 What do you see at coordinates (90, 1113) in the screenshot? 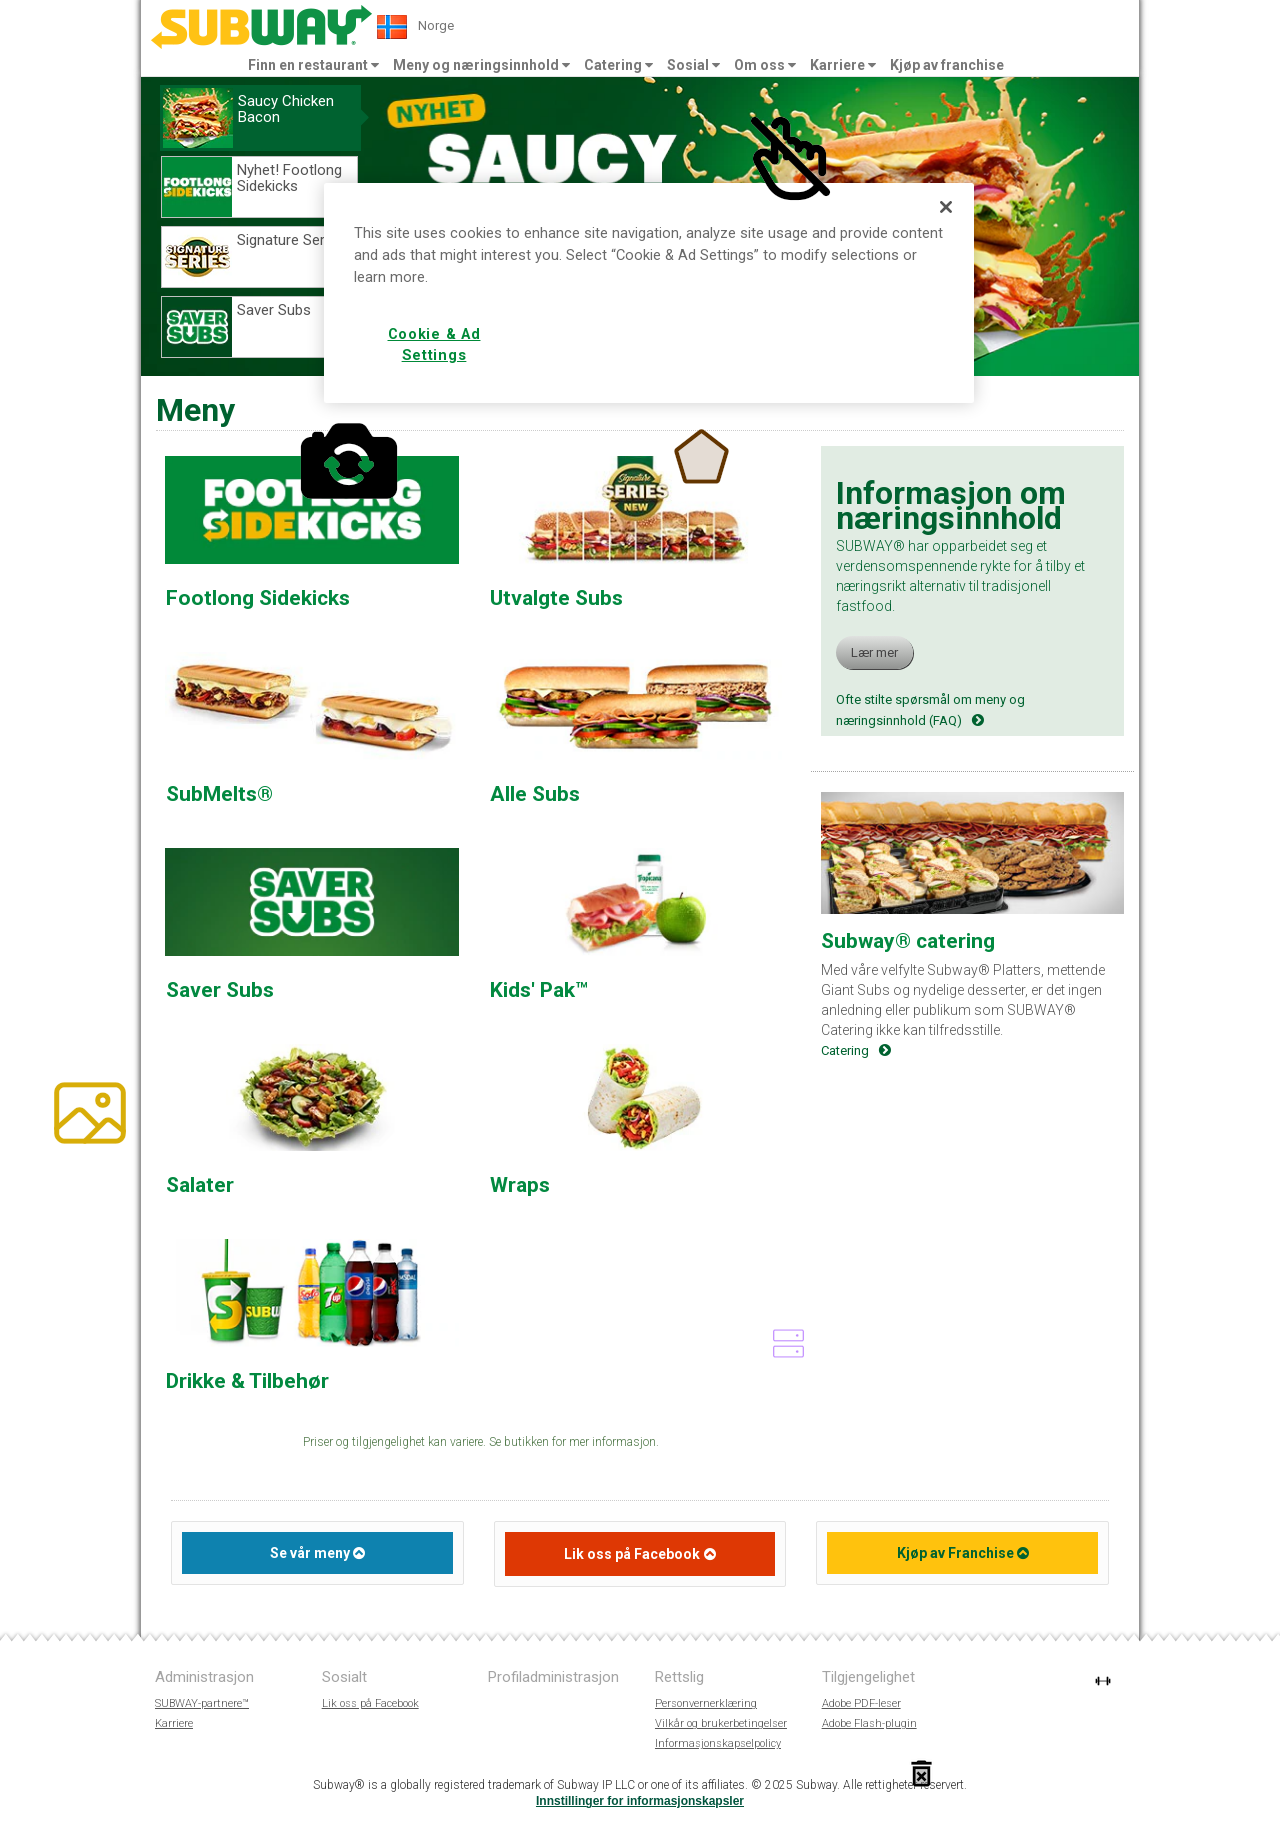
I see `view image or photo` at bounding box center [90, 1113].